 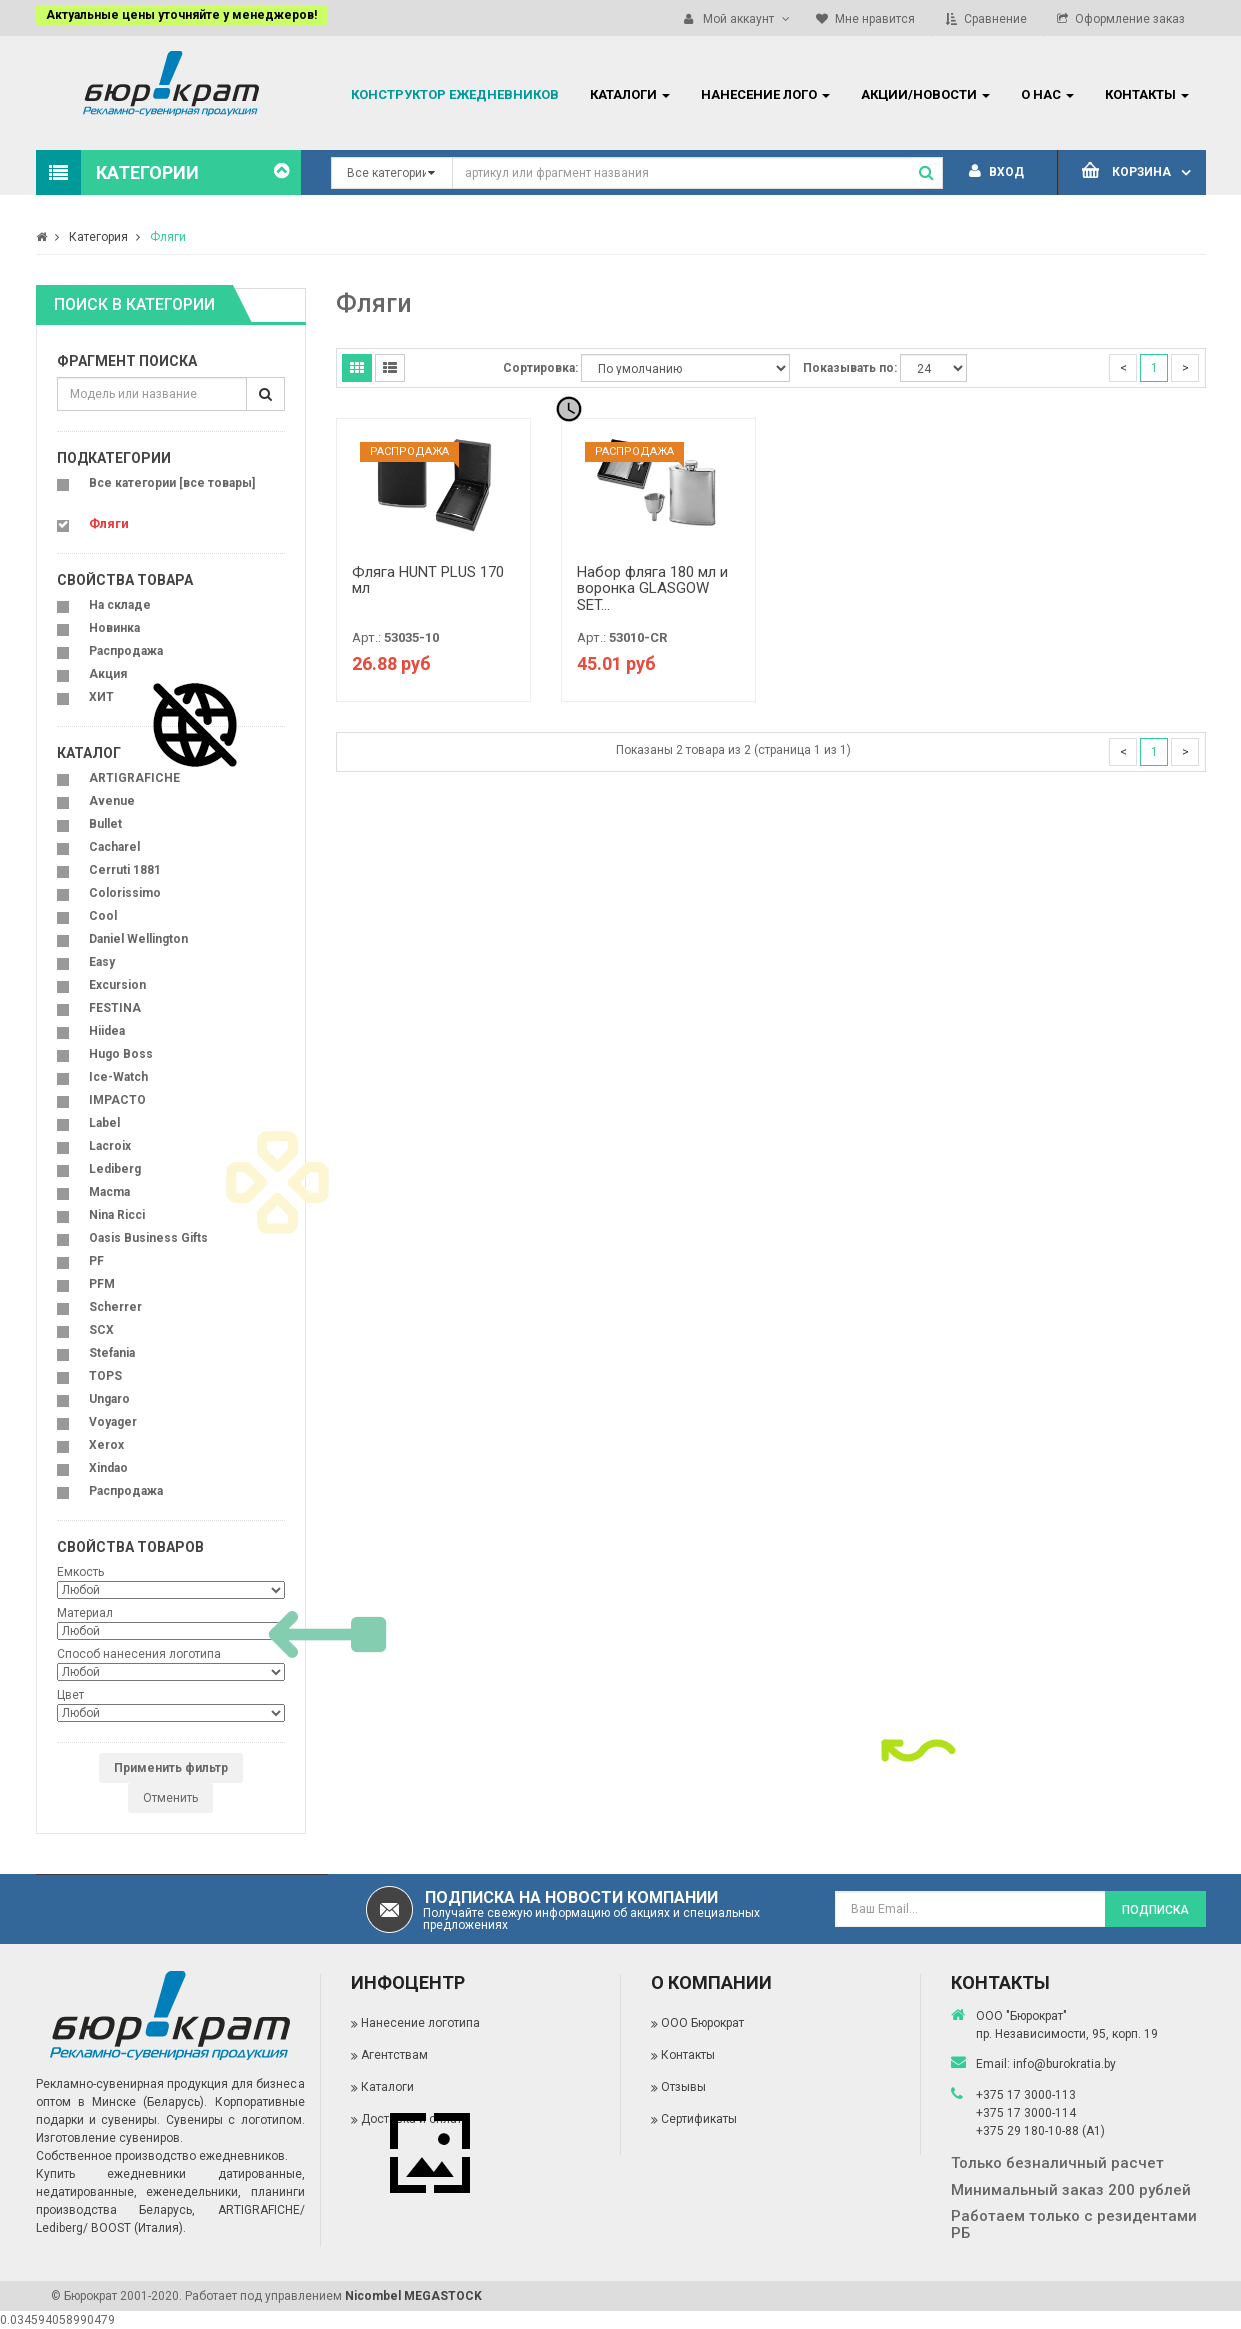 What do you see at coordinates (430, 2153) in the screenshot?
I see `change or set wallpaper` at bounding box center [430, 2153].